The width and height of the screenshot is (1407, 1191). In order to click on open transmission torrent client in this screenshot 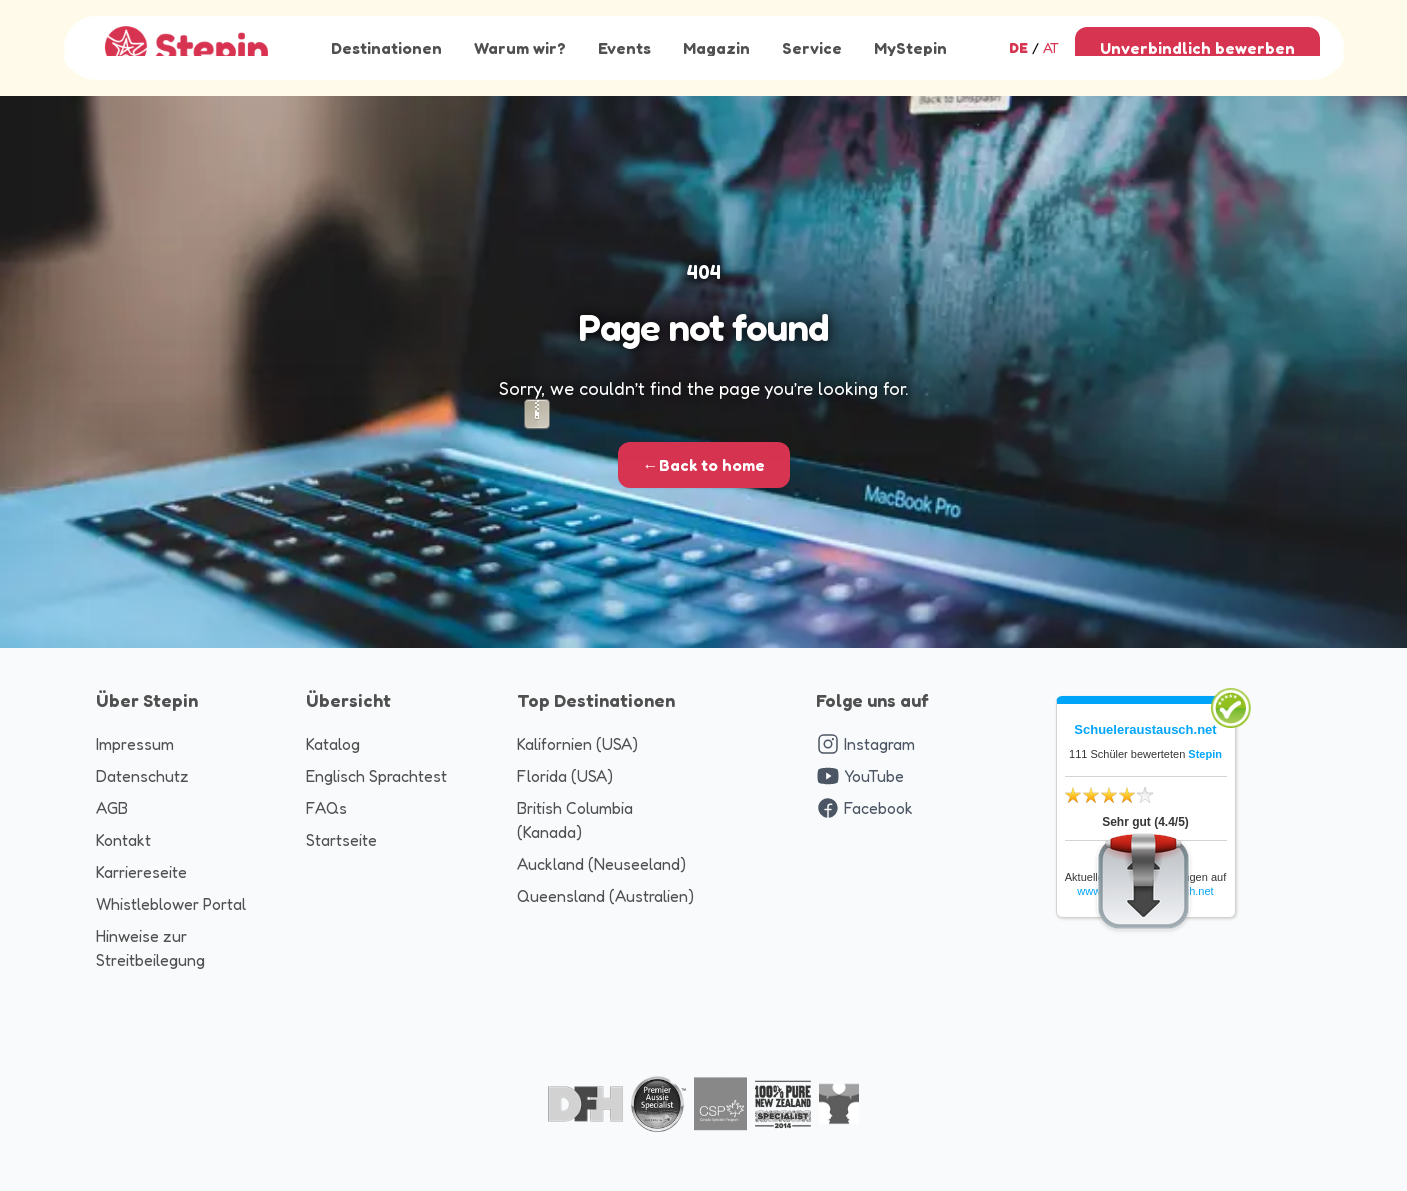, I will do `click(1143, 883)`.